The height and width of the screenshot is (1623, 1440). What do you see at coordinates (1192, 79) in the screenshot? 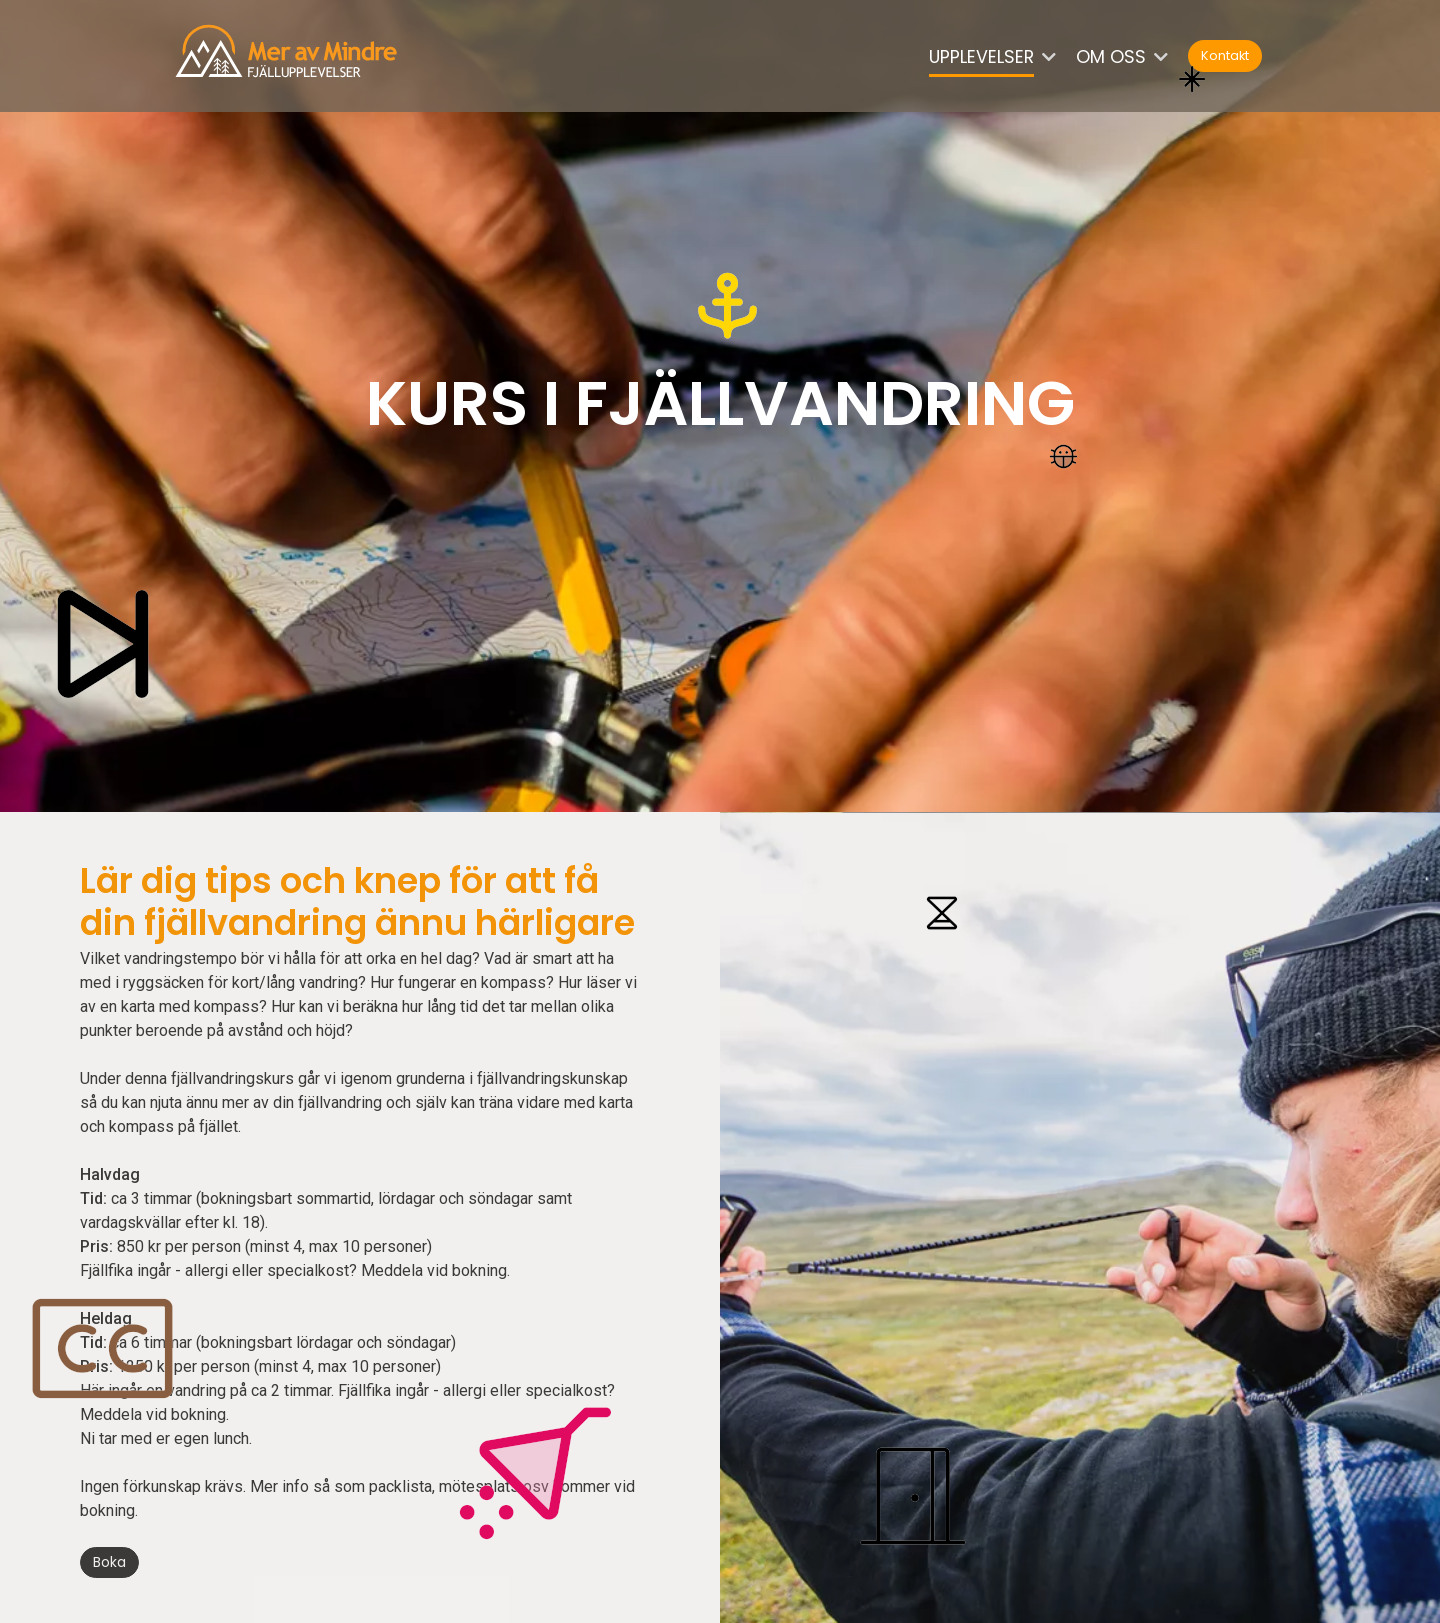
I see `indicates a featured or highlighted item` at bounding box center [1192, 79].